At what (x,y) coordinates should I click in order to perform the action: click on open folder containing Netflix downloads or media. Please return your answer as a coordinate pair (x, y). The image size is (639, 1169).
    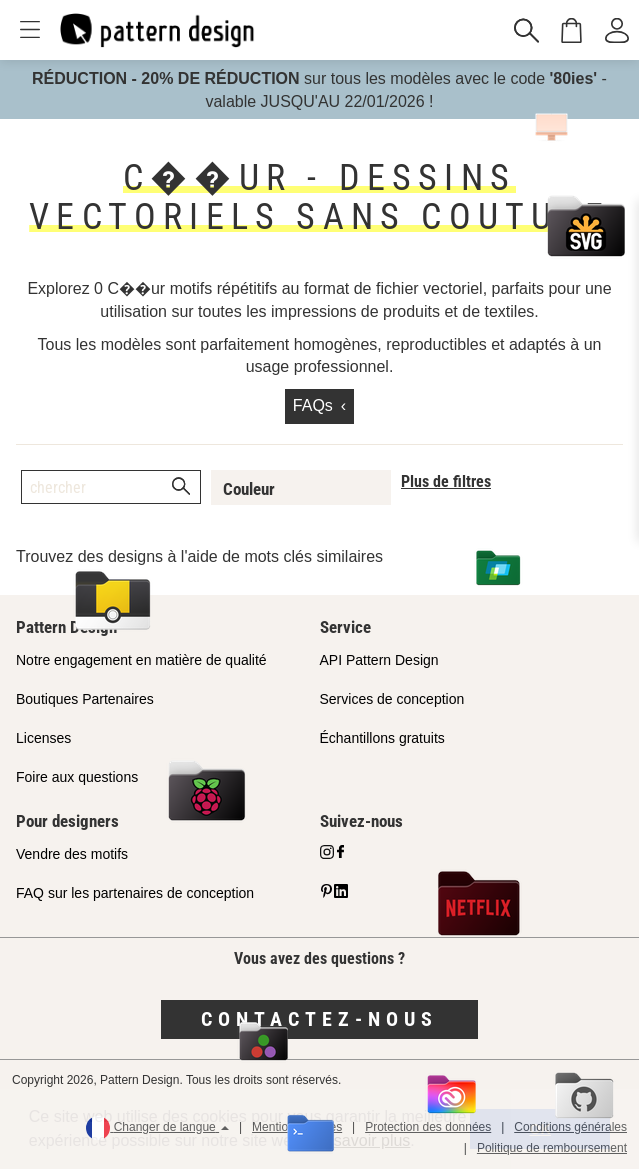
    Looking at the image, I should click on (478, 905).